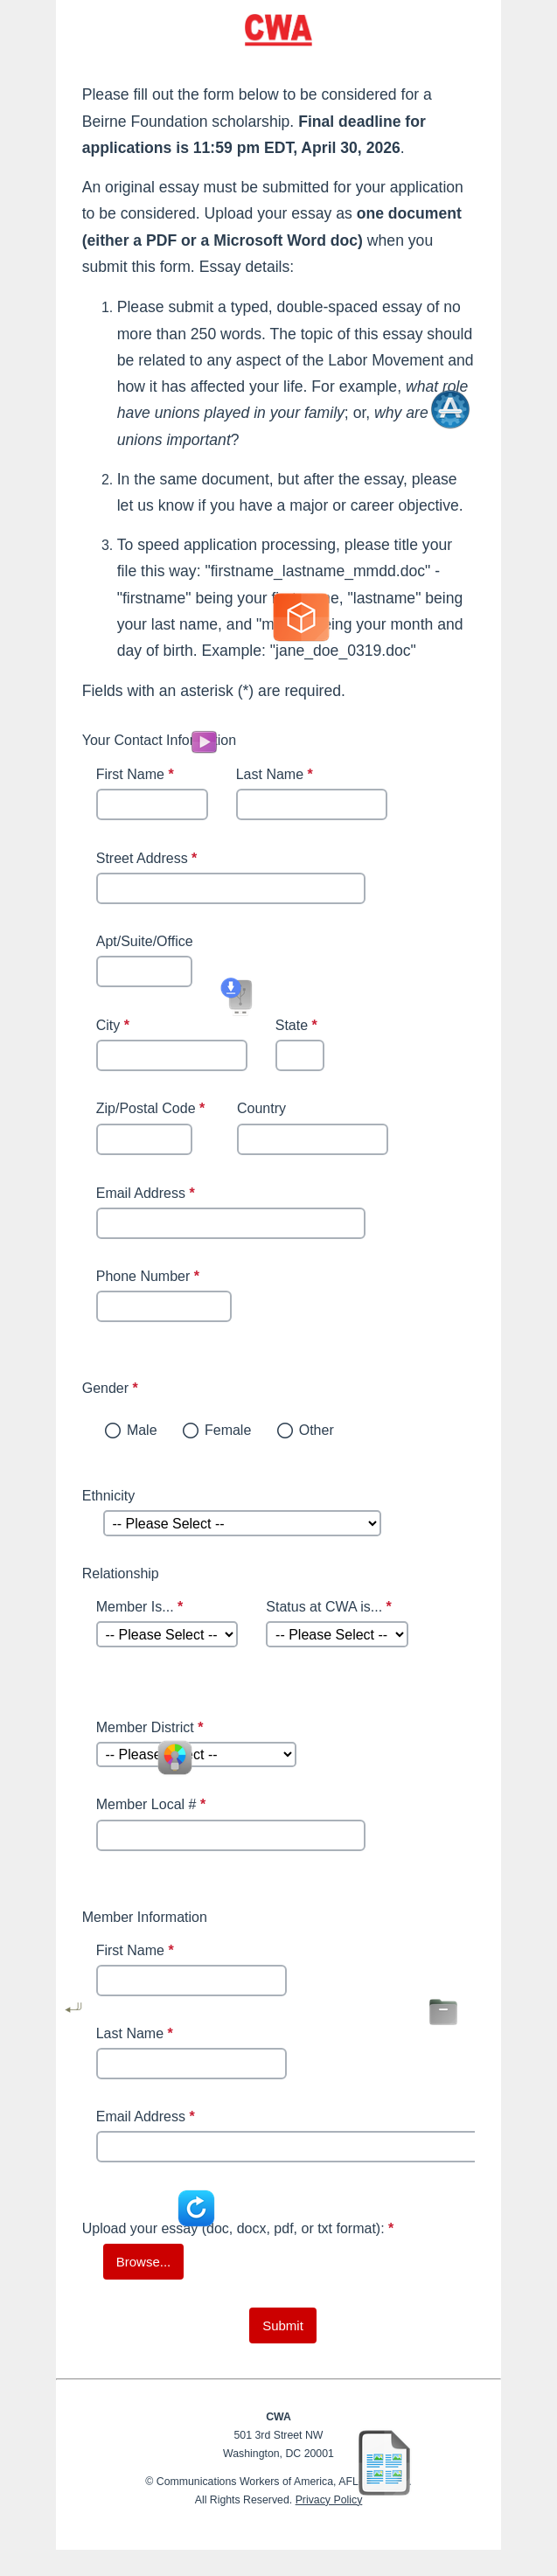 The height and width of the screenshot is (2576, 557). I want to click on restart the system or application, so click(196, 2208).